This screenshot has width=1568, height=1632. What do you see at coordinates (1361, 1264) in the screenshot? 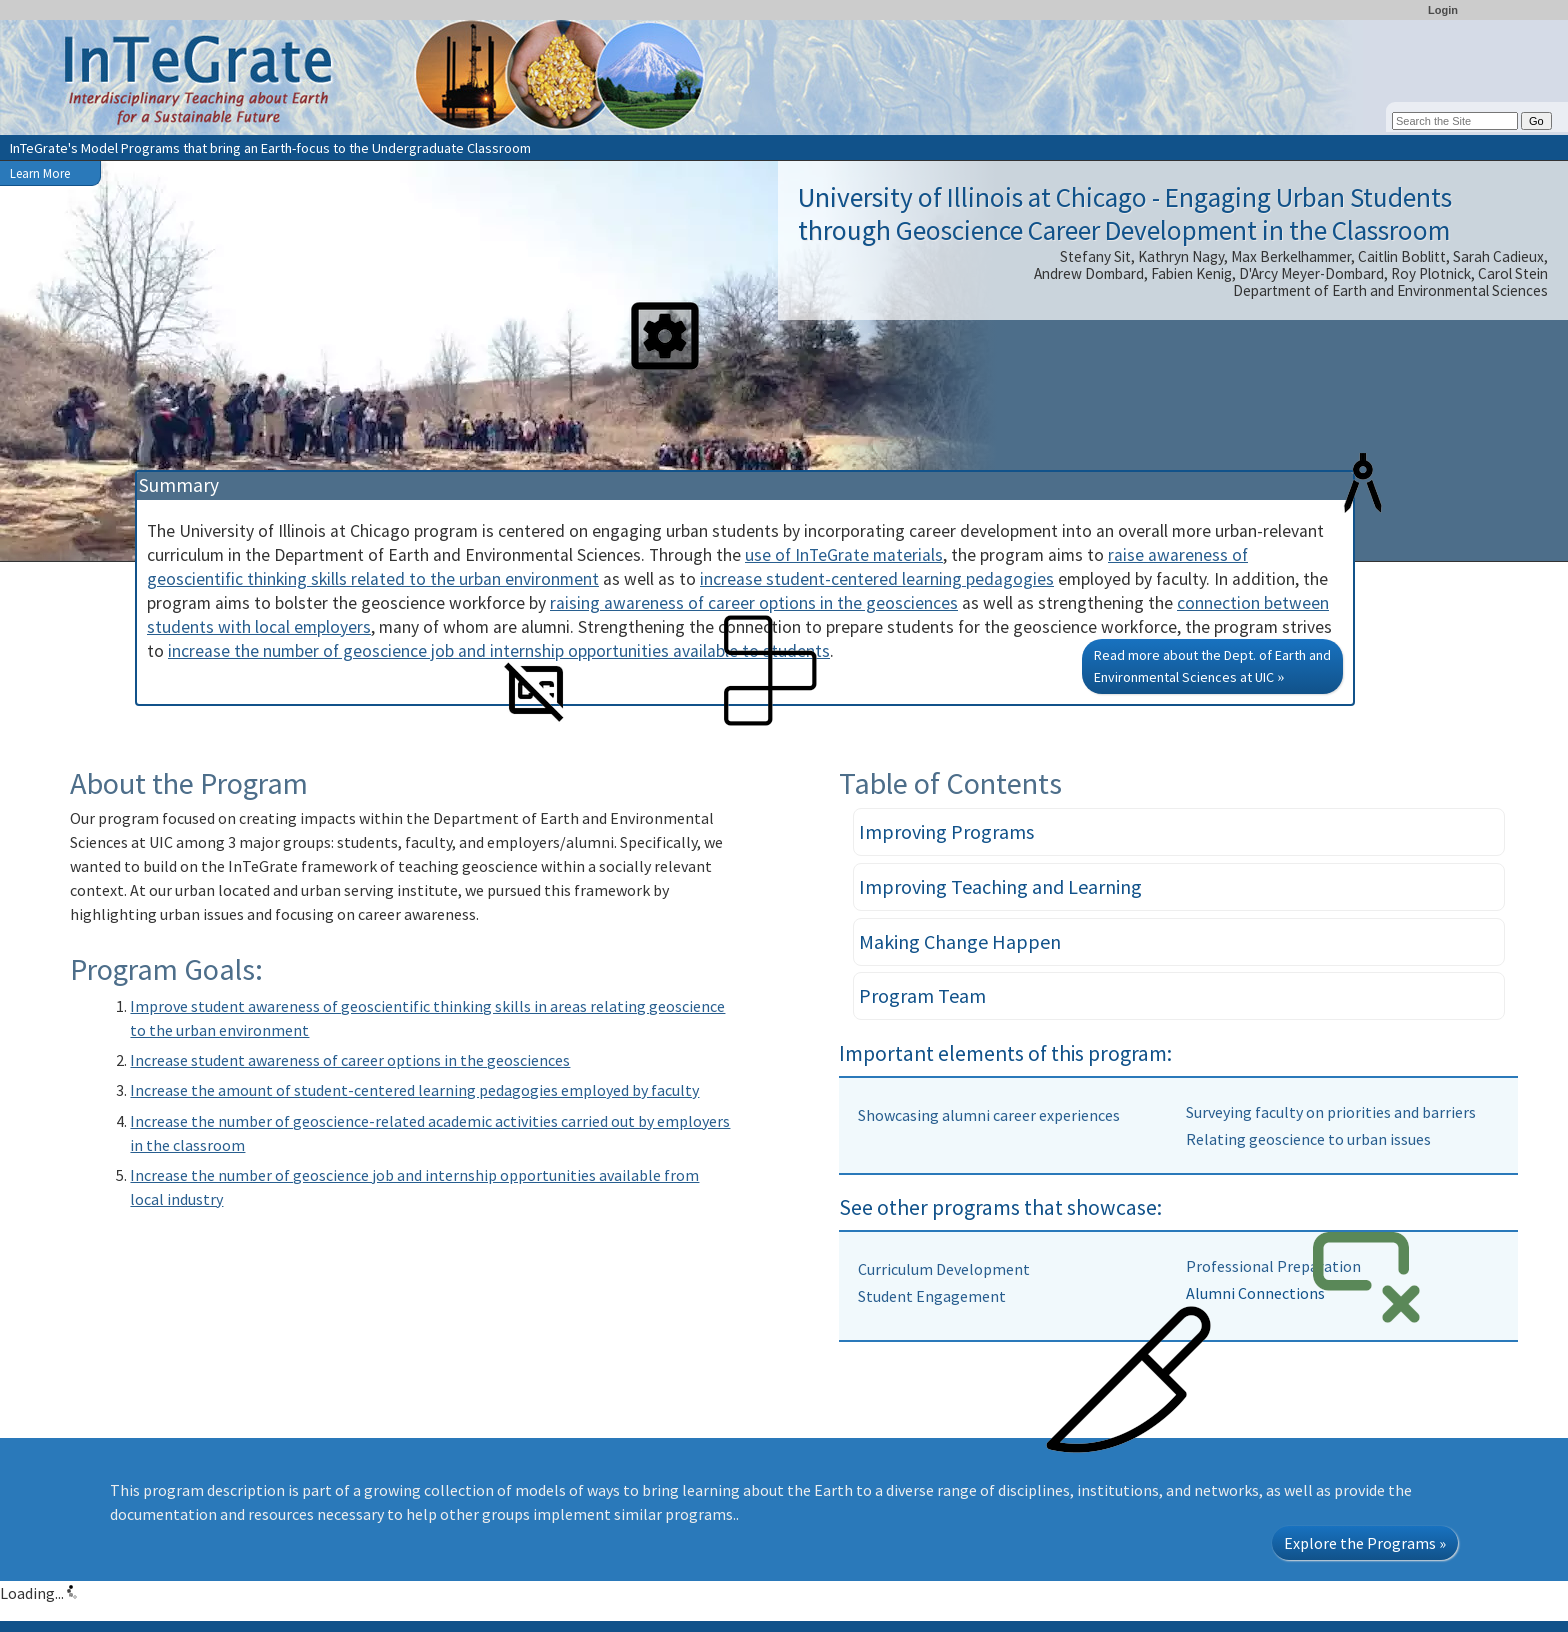
I see `clear input field` at bounding box center [1361, 1264].